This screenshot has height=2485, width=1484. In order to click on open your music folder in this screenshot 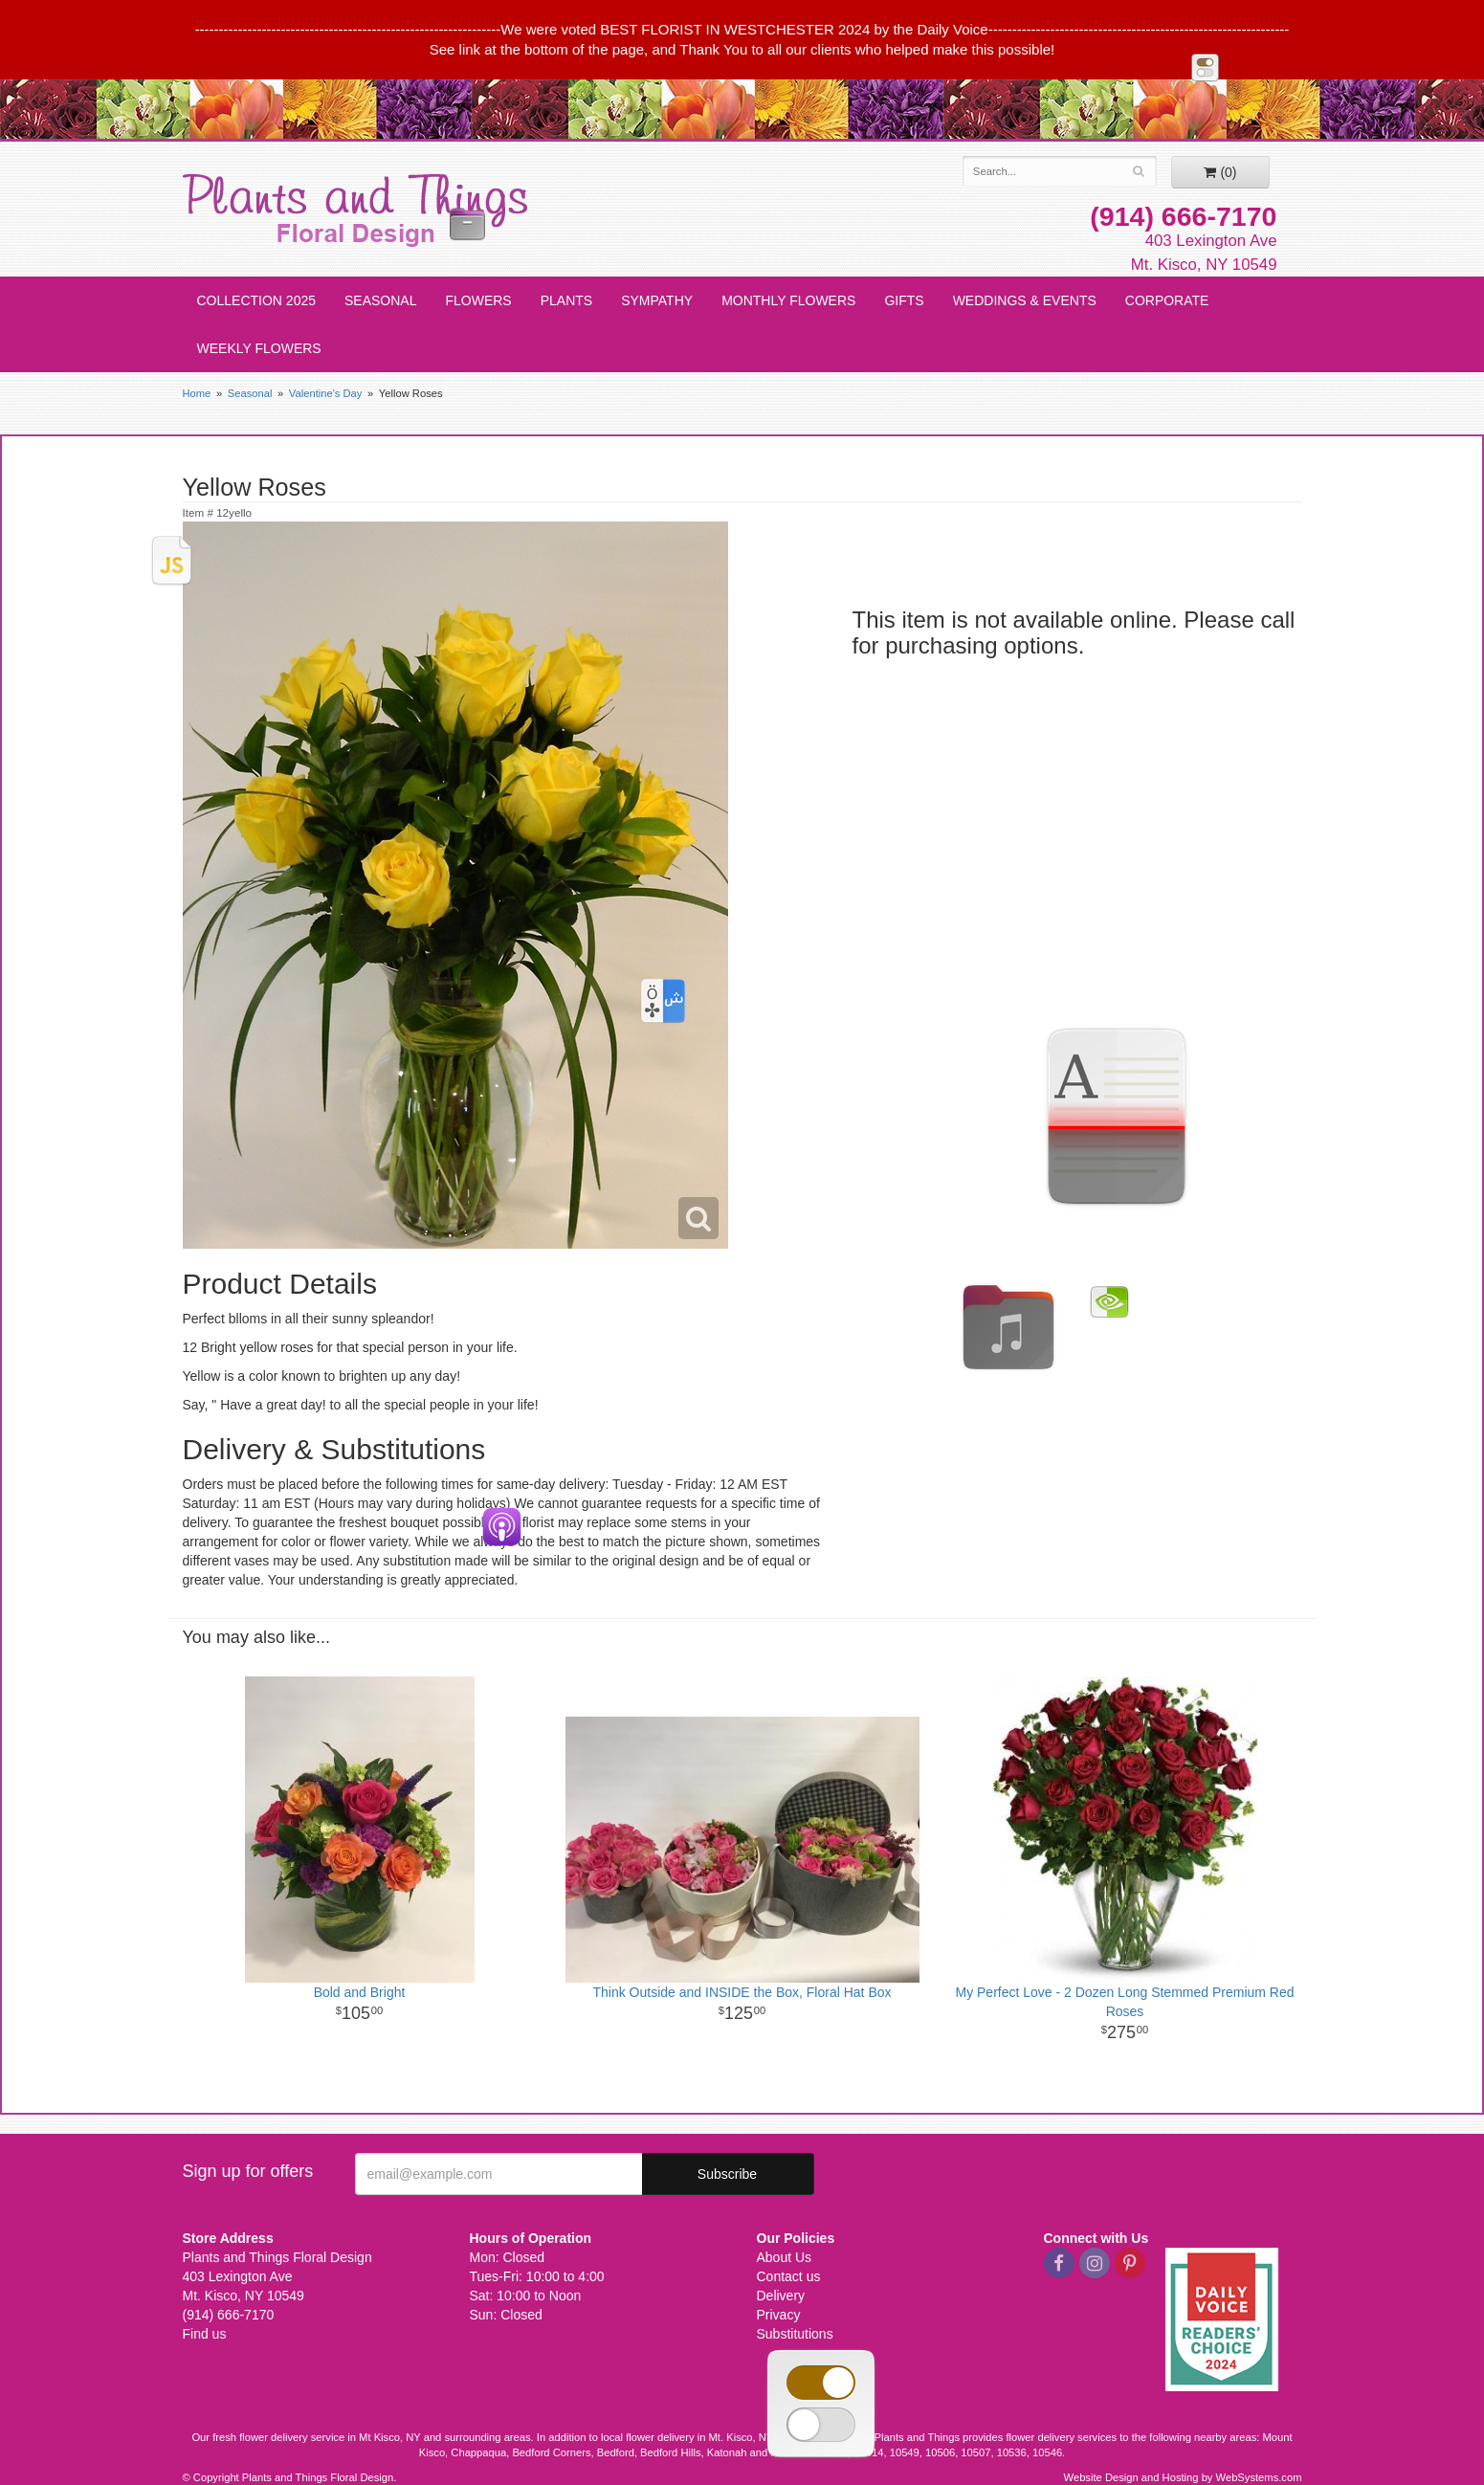, I will do `click(1008, 1327)`.